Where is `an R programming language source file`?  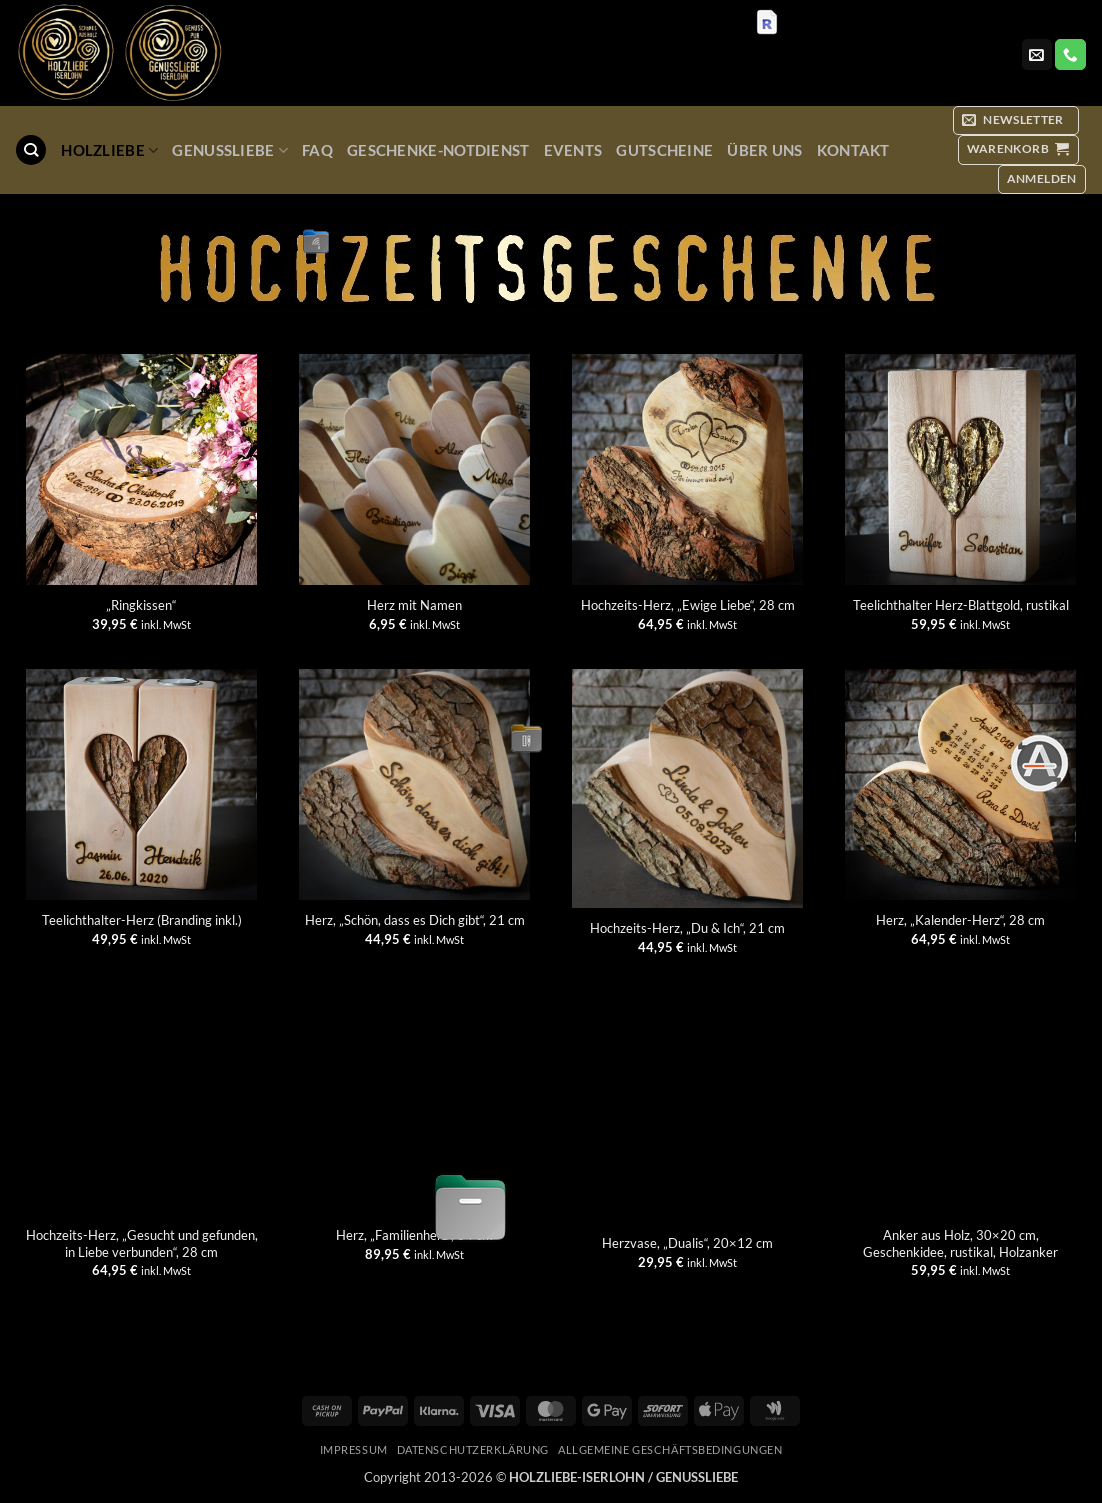 an R programming language source file is located at coordinates (767, 22).